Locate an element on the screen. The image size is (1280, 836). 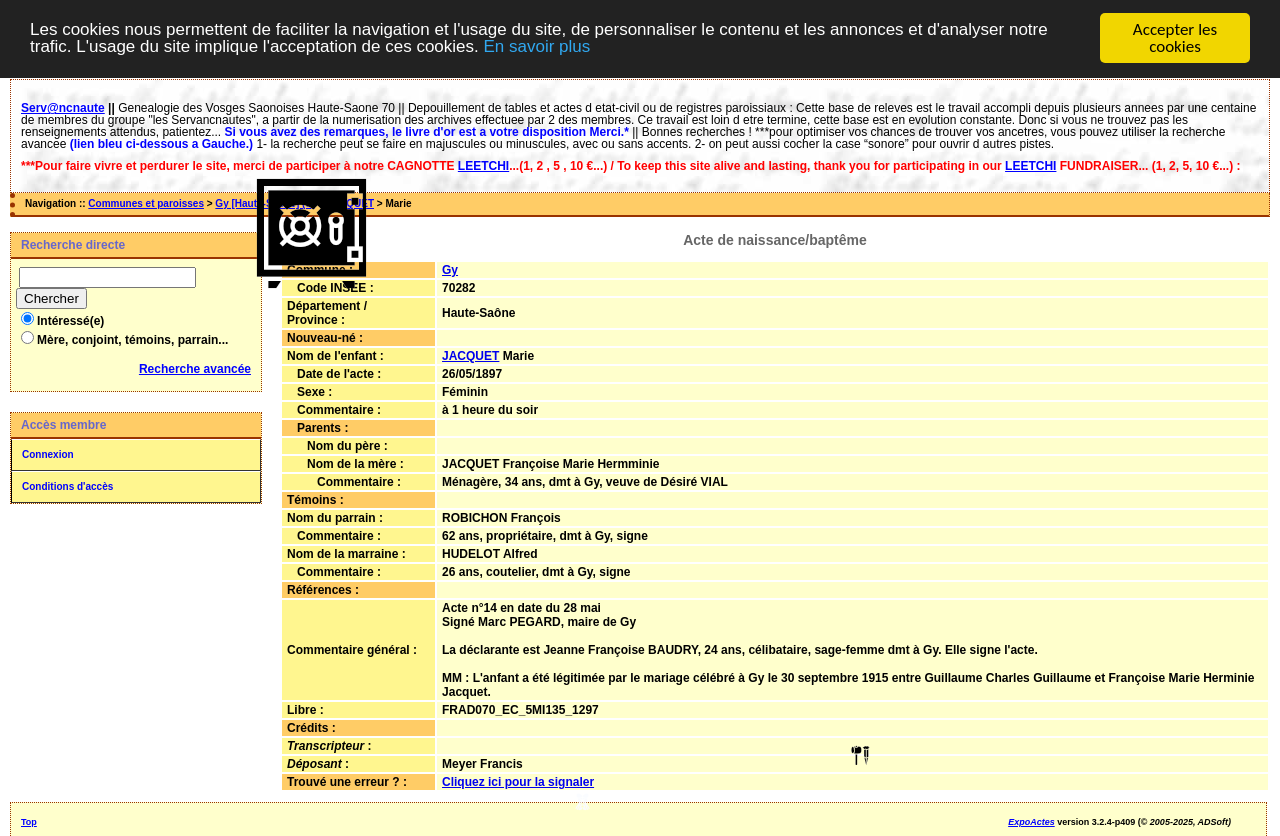
select corset clothing item in game inventory is located at coordinates (582, 801).